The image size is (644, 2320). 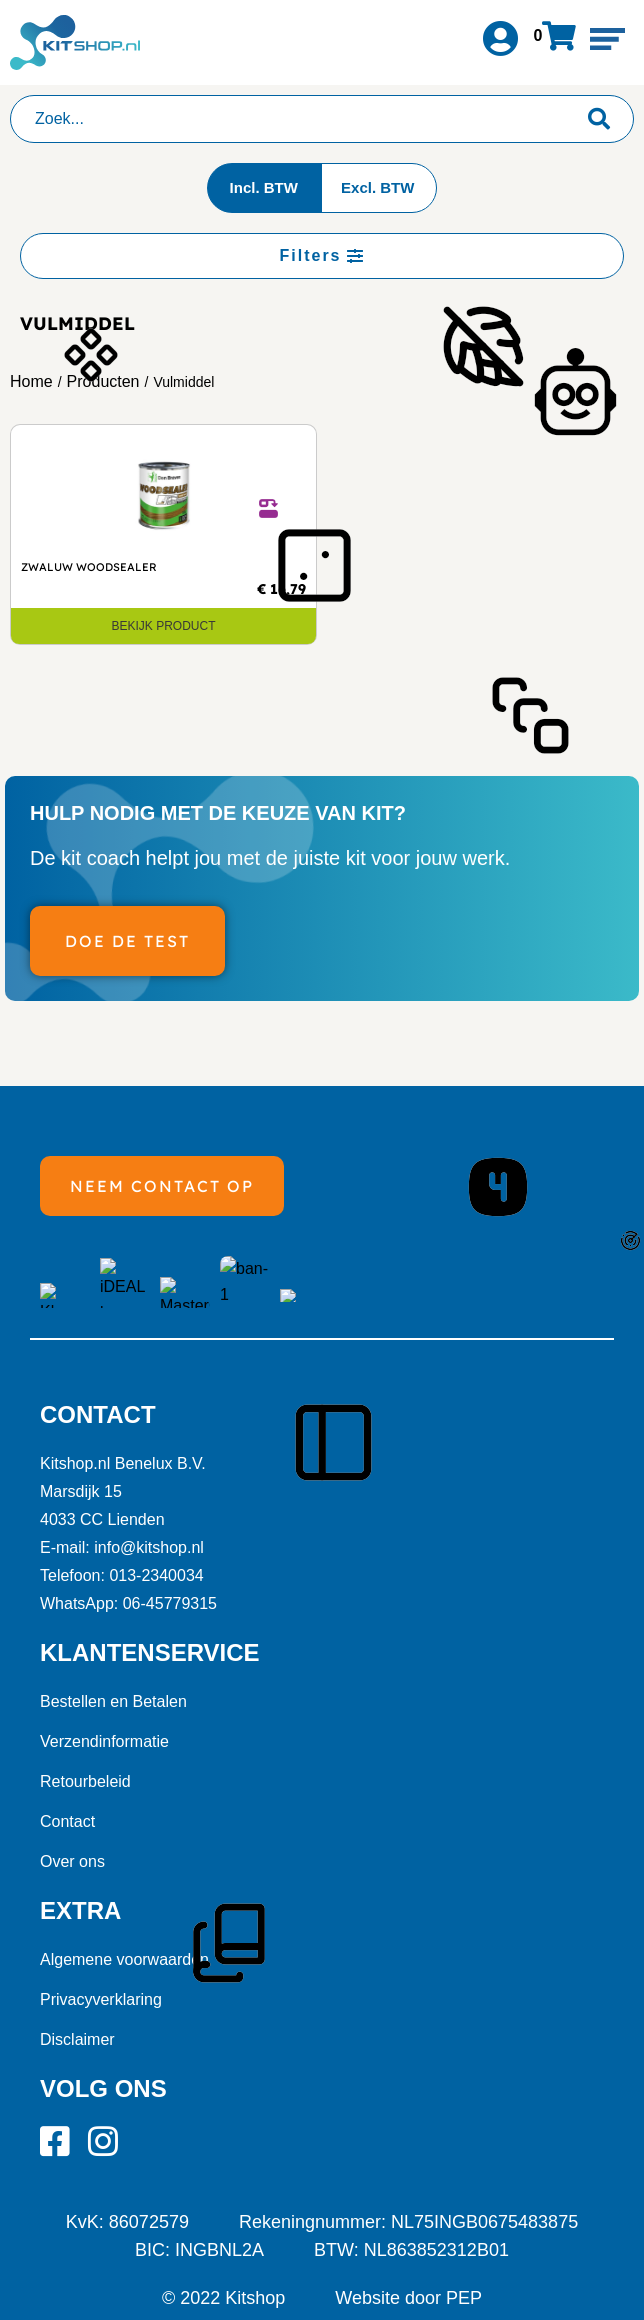 What do you see at coordinates (333, 1442) in the screenshot?
I see `toggle the left sidebar panel` at bounding box center [333, 1442].